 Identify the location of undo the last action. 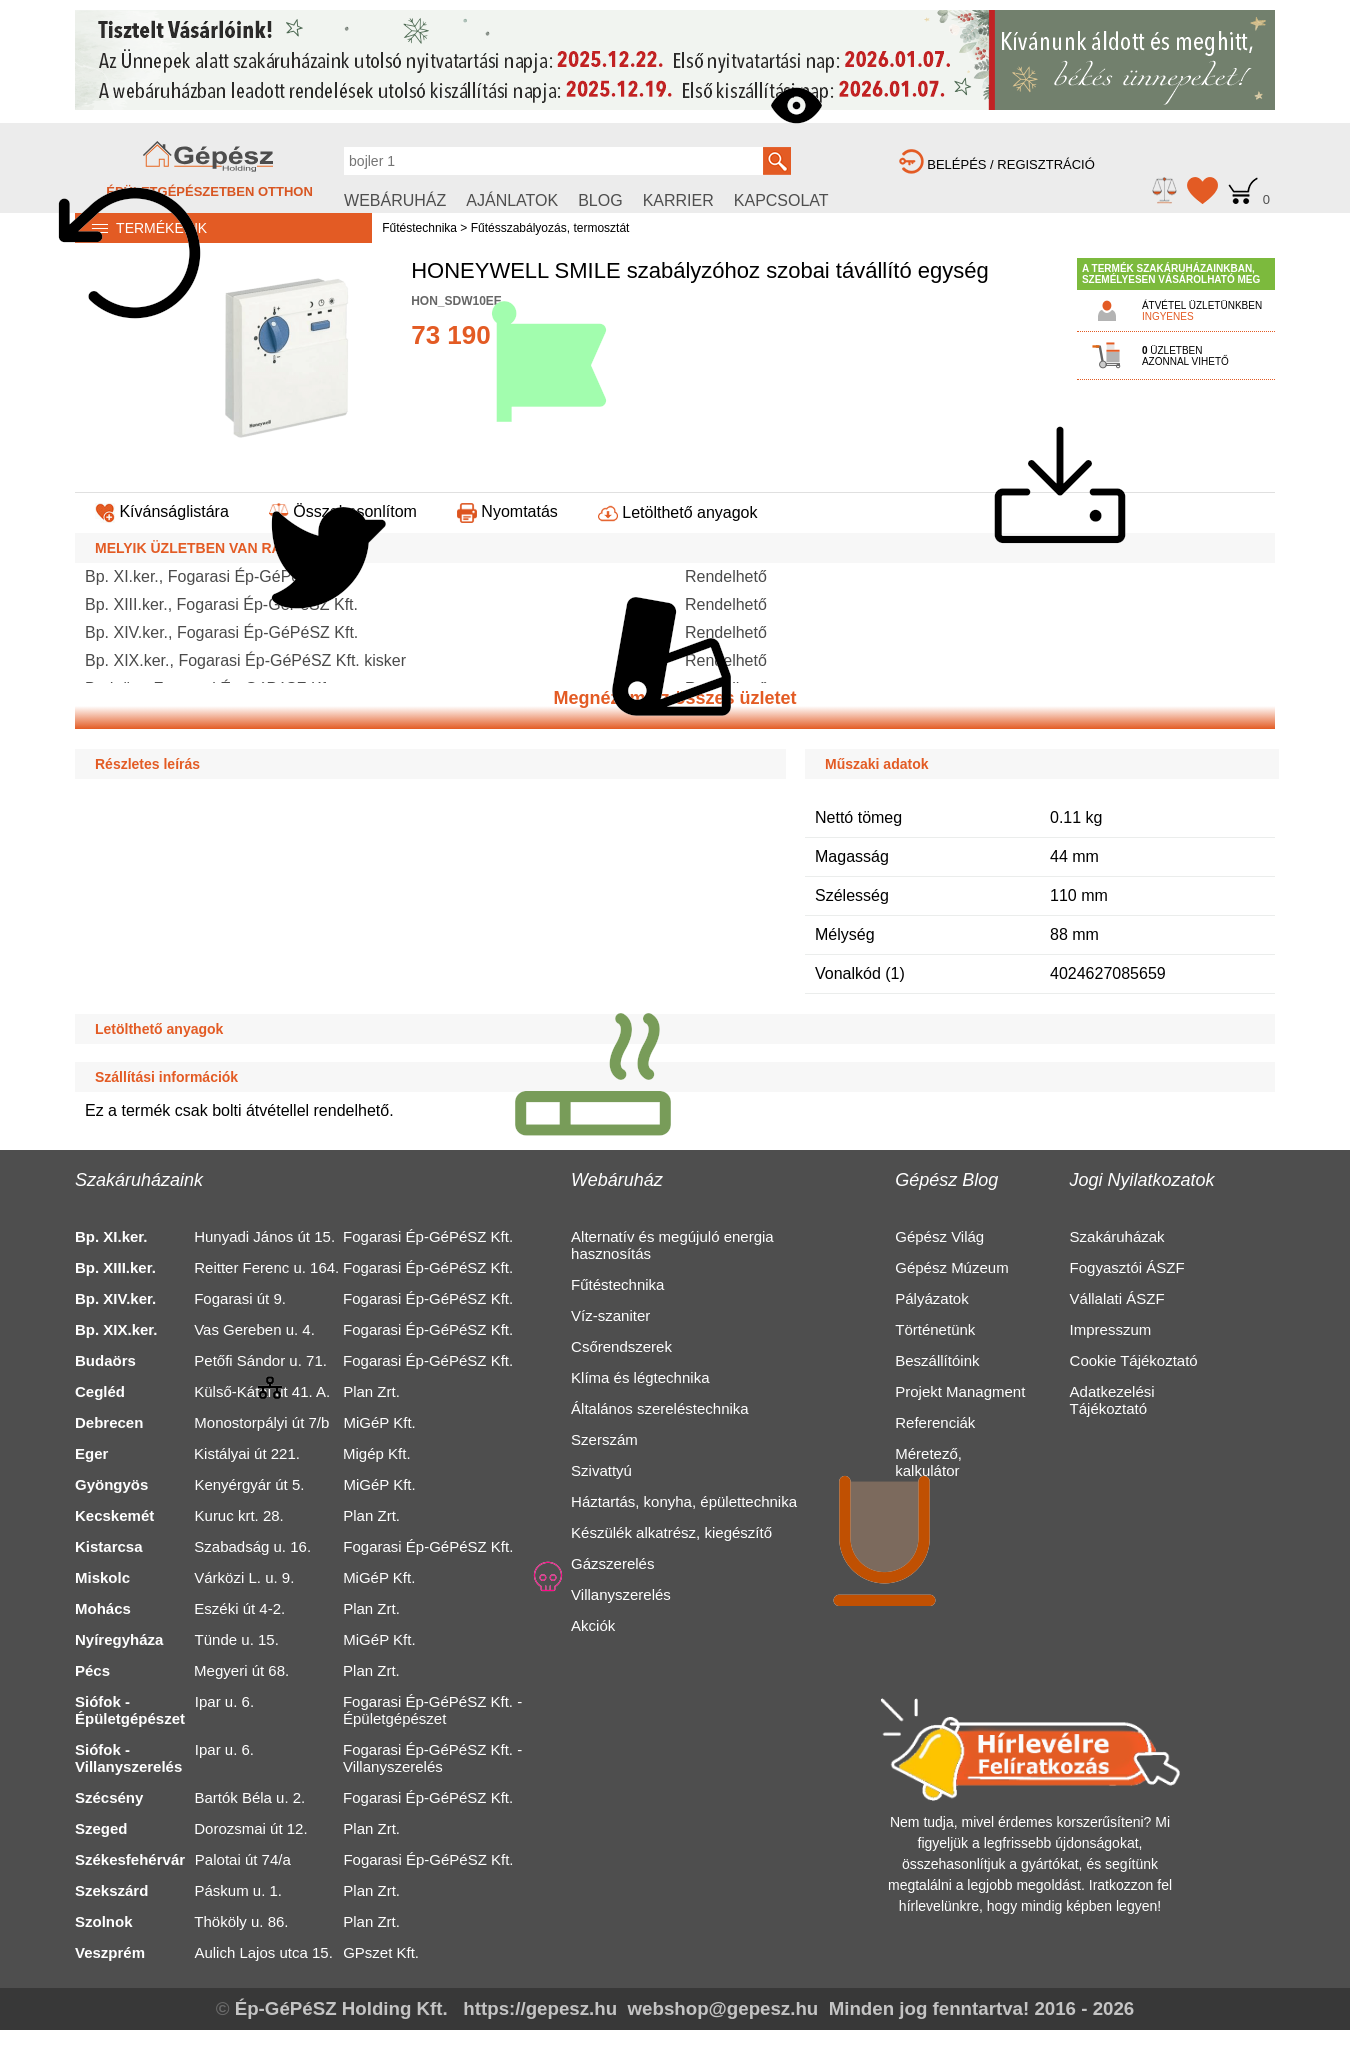
(135, 253).